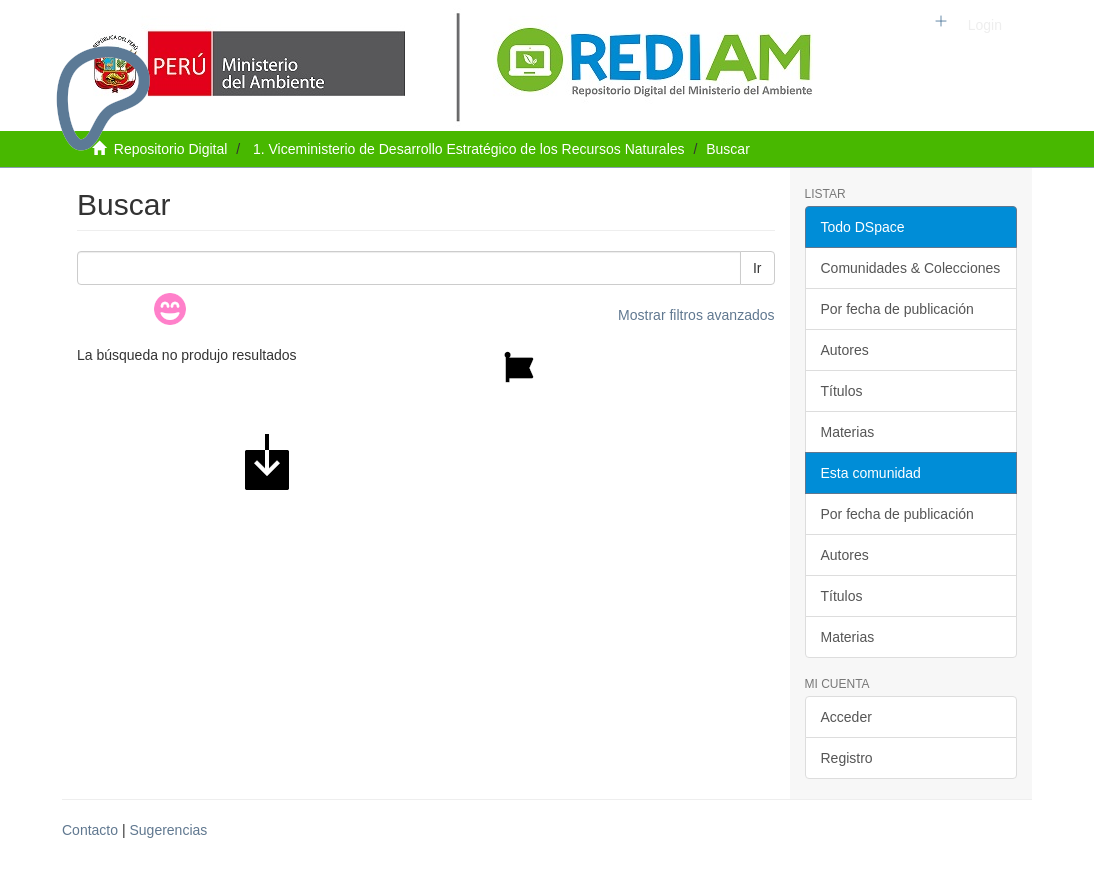 Image resolution: width=1094 pixels, height=870 pixels. What do you see at coordinates (99, 96) in the screenshot?
I see `visit creator's patreon page` at bounding box center [99, 96].